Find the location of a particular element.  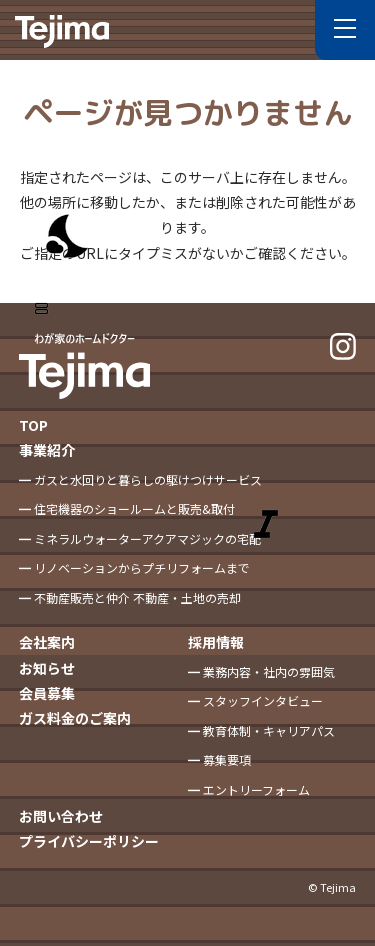

switch to row view layout is located at coordinates (41, 308).